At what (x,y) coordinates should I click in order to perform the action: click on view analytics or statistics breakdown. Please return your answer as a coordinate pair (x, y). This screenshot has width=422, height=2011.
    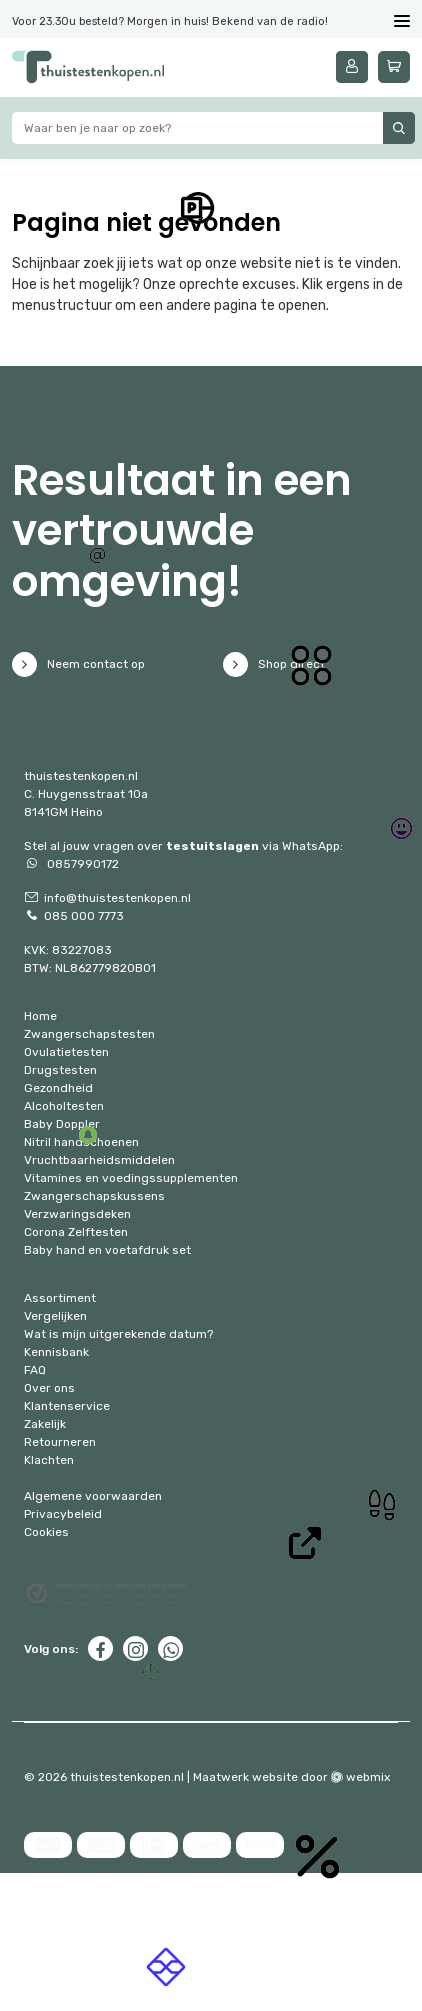
    Looking at the image, I should click on (150, 1671).